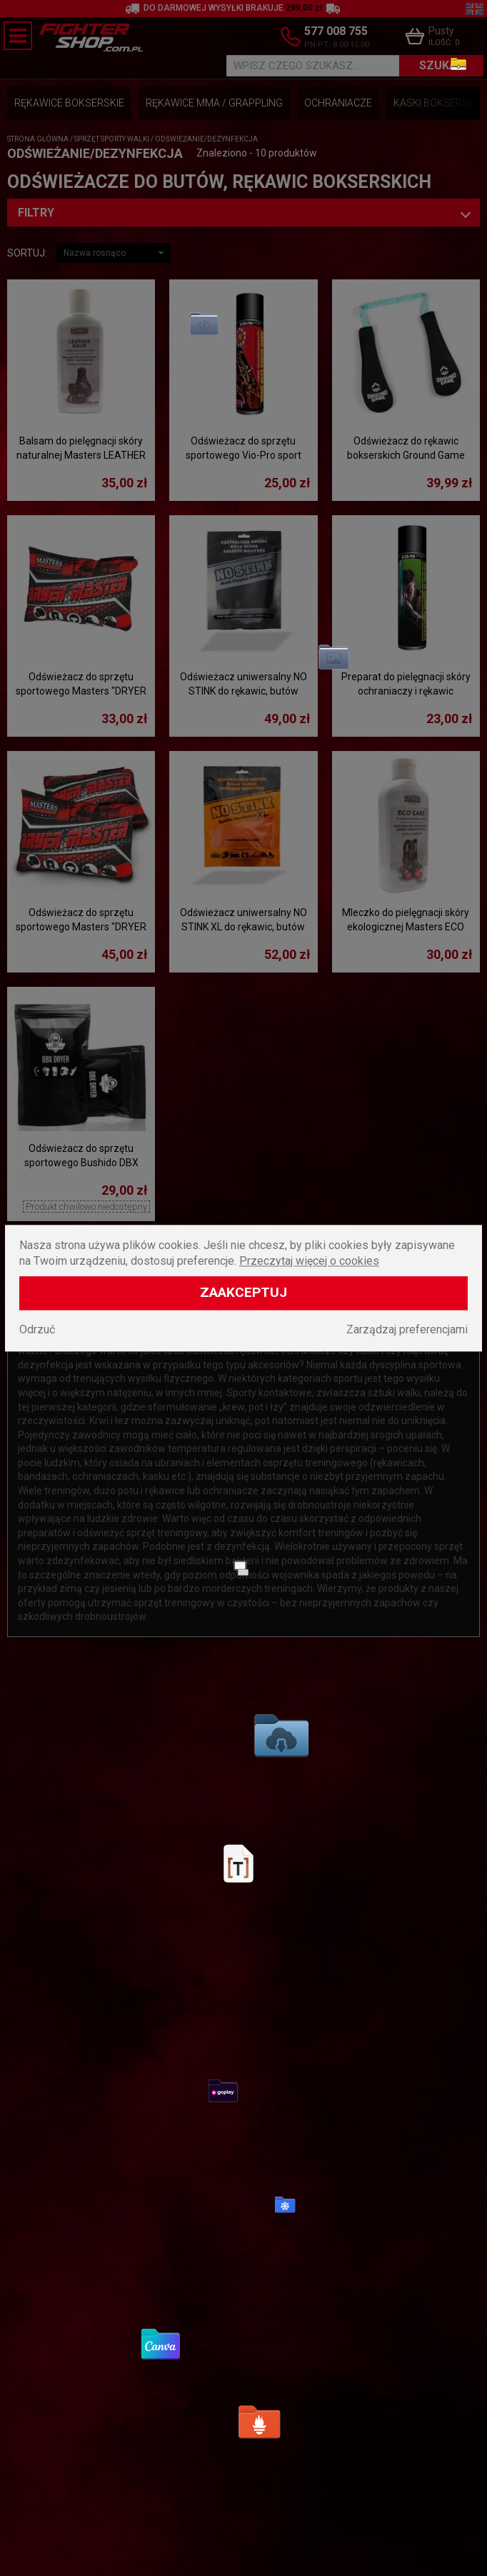 This screenshot has height=2576, width=487. I want to click on open folder containing goplay media files, so click(223, 2092).